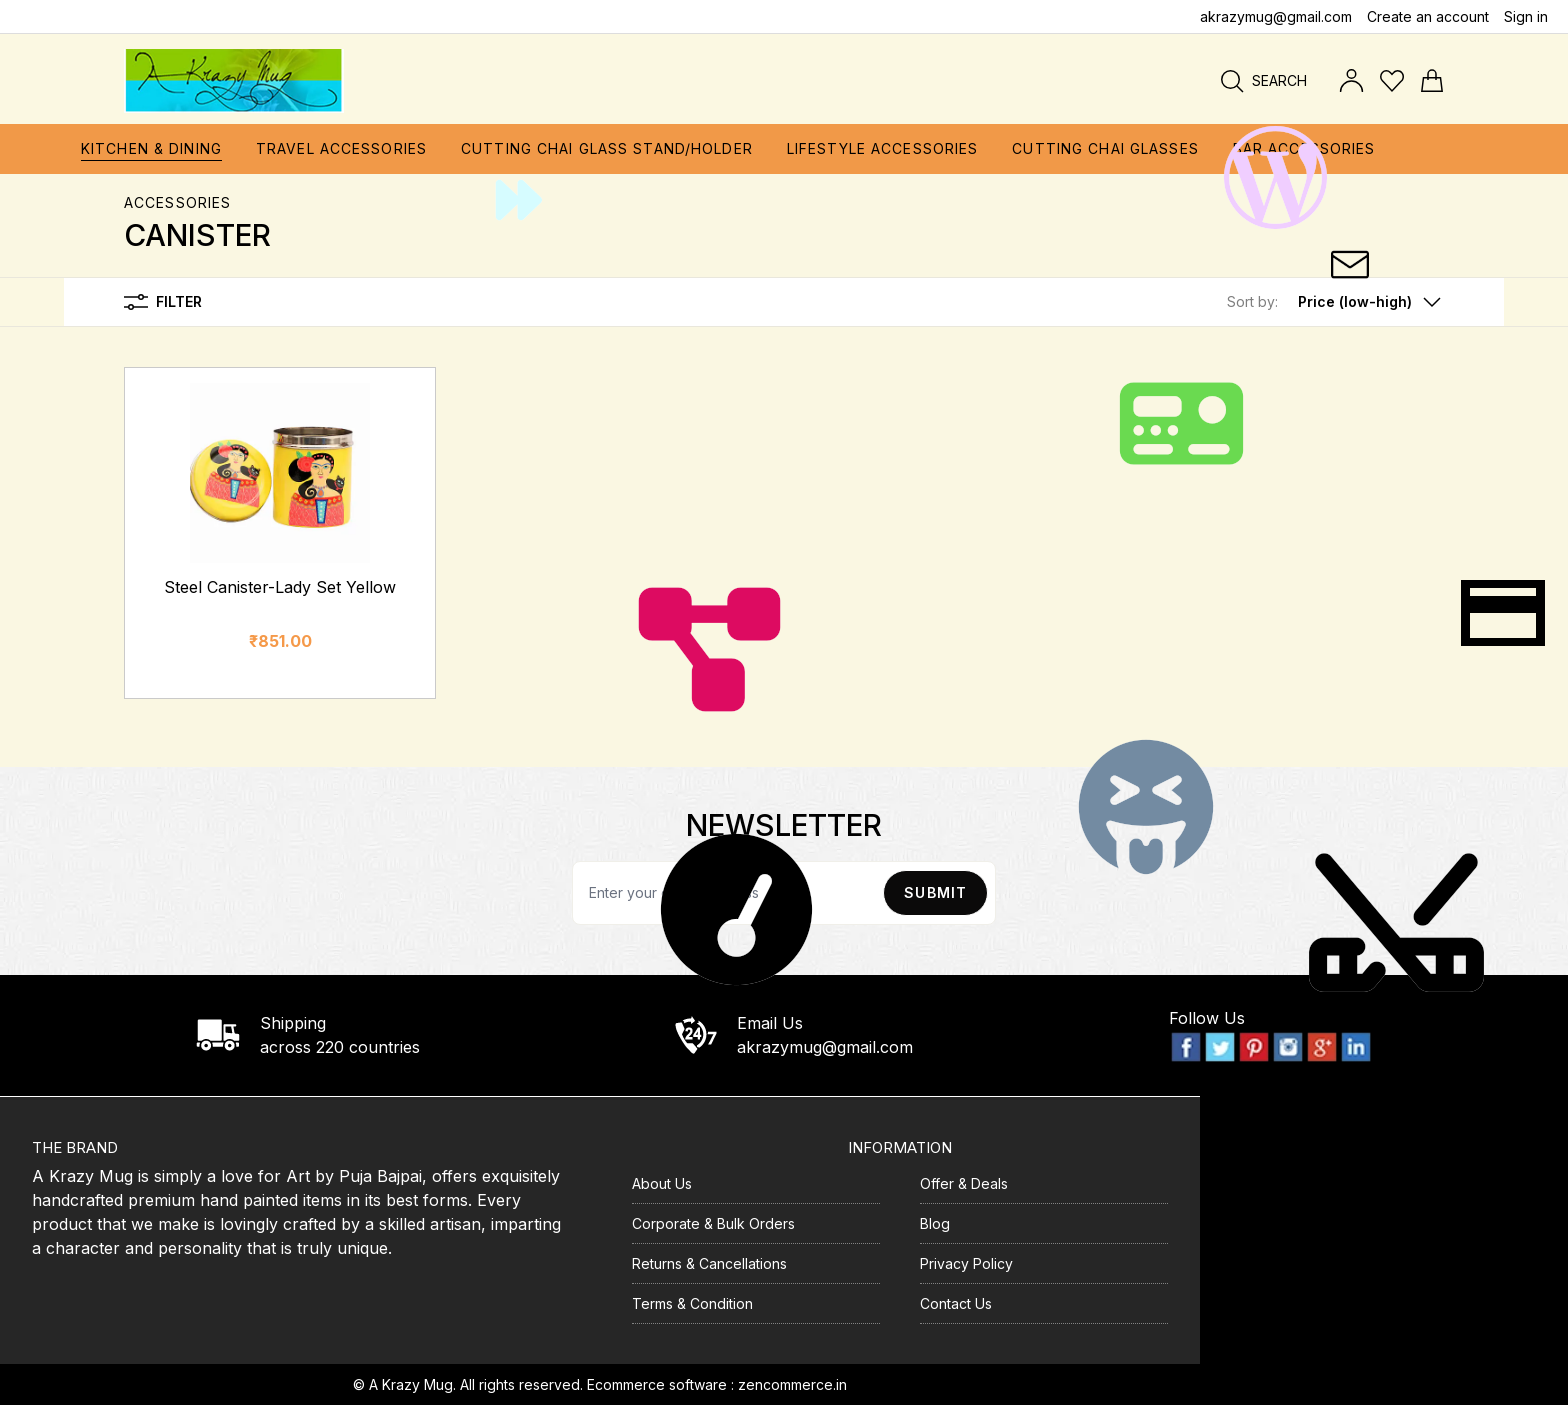 This screenshot has width=1568, height=1405. What do you see at coordinates (1146, 807) in the screenshot?
I see `insert a silly or playful emoji reaction` at bounding box center [1146, 807].